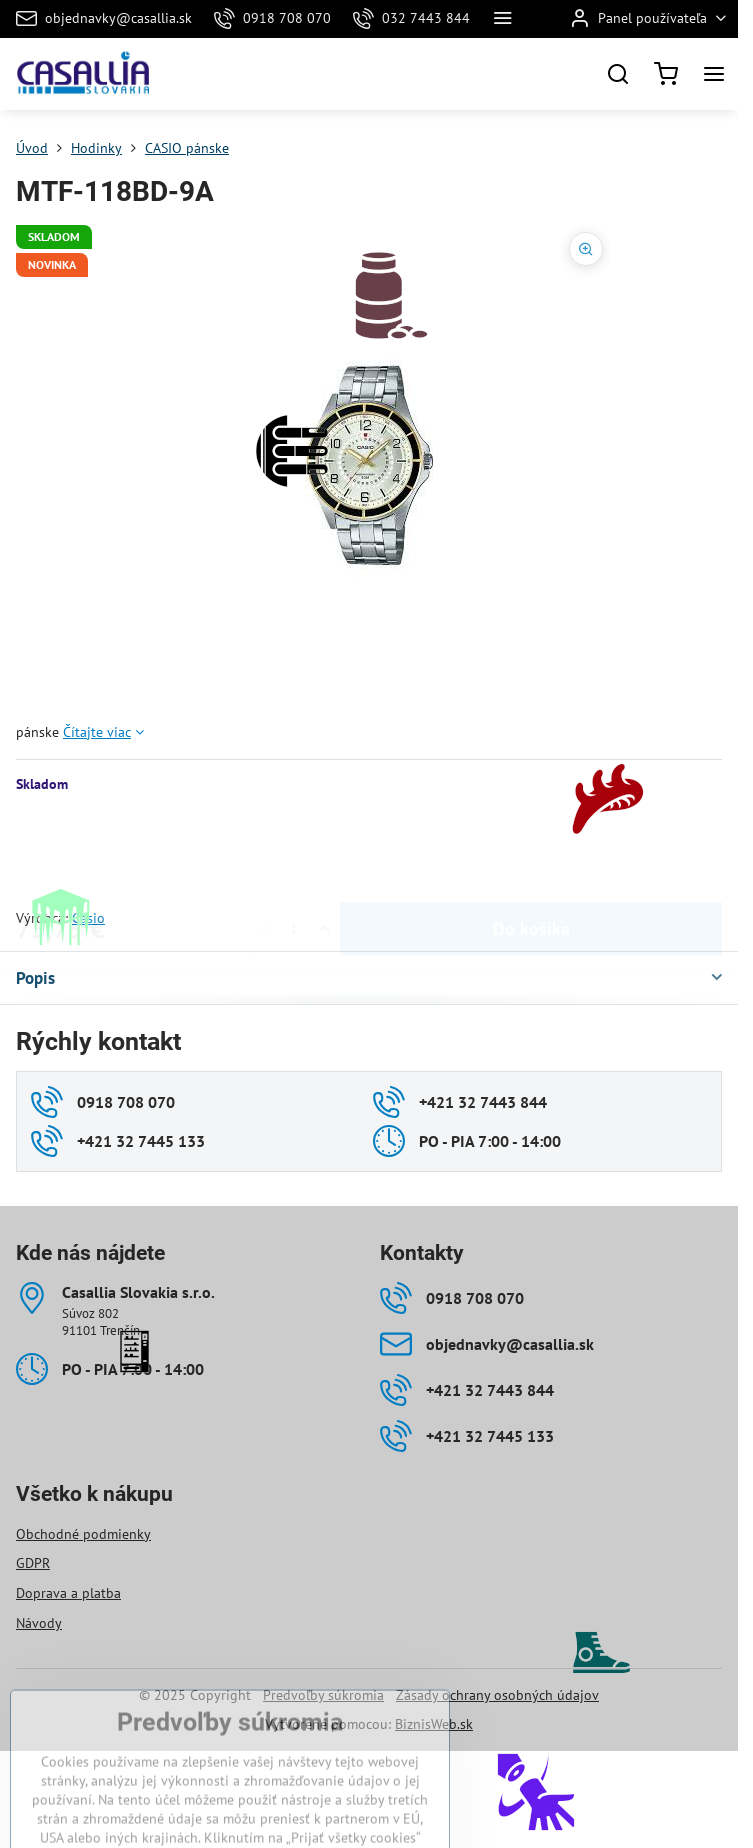  I want to click on access vending machine or automated purchase options, so click(134, 1351).